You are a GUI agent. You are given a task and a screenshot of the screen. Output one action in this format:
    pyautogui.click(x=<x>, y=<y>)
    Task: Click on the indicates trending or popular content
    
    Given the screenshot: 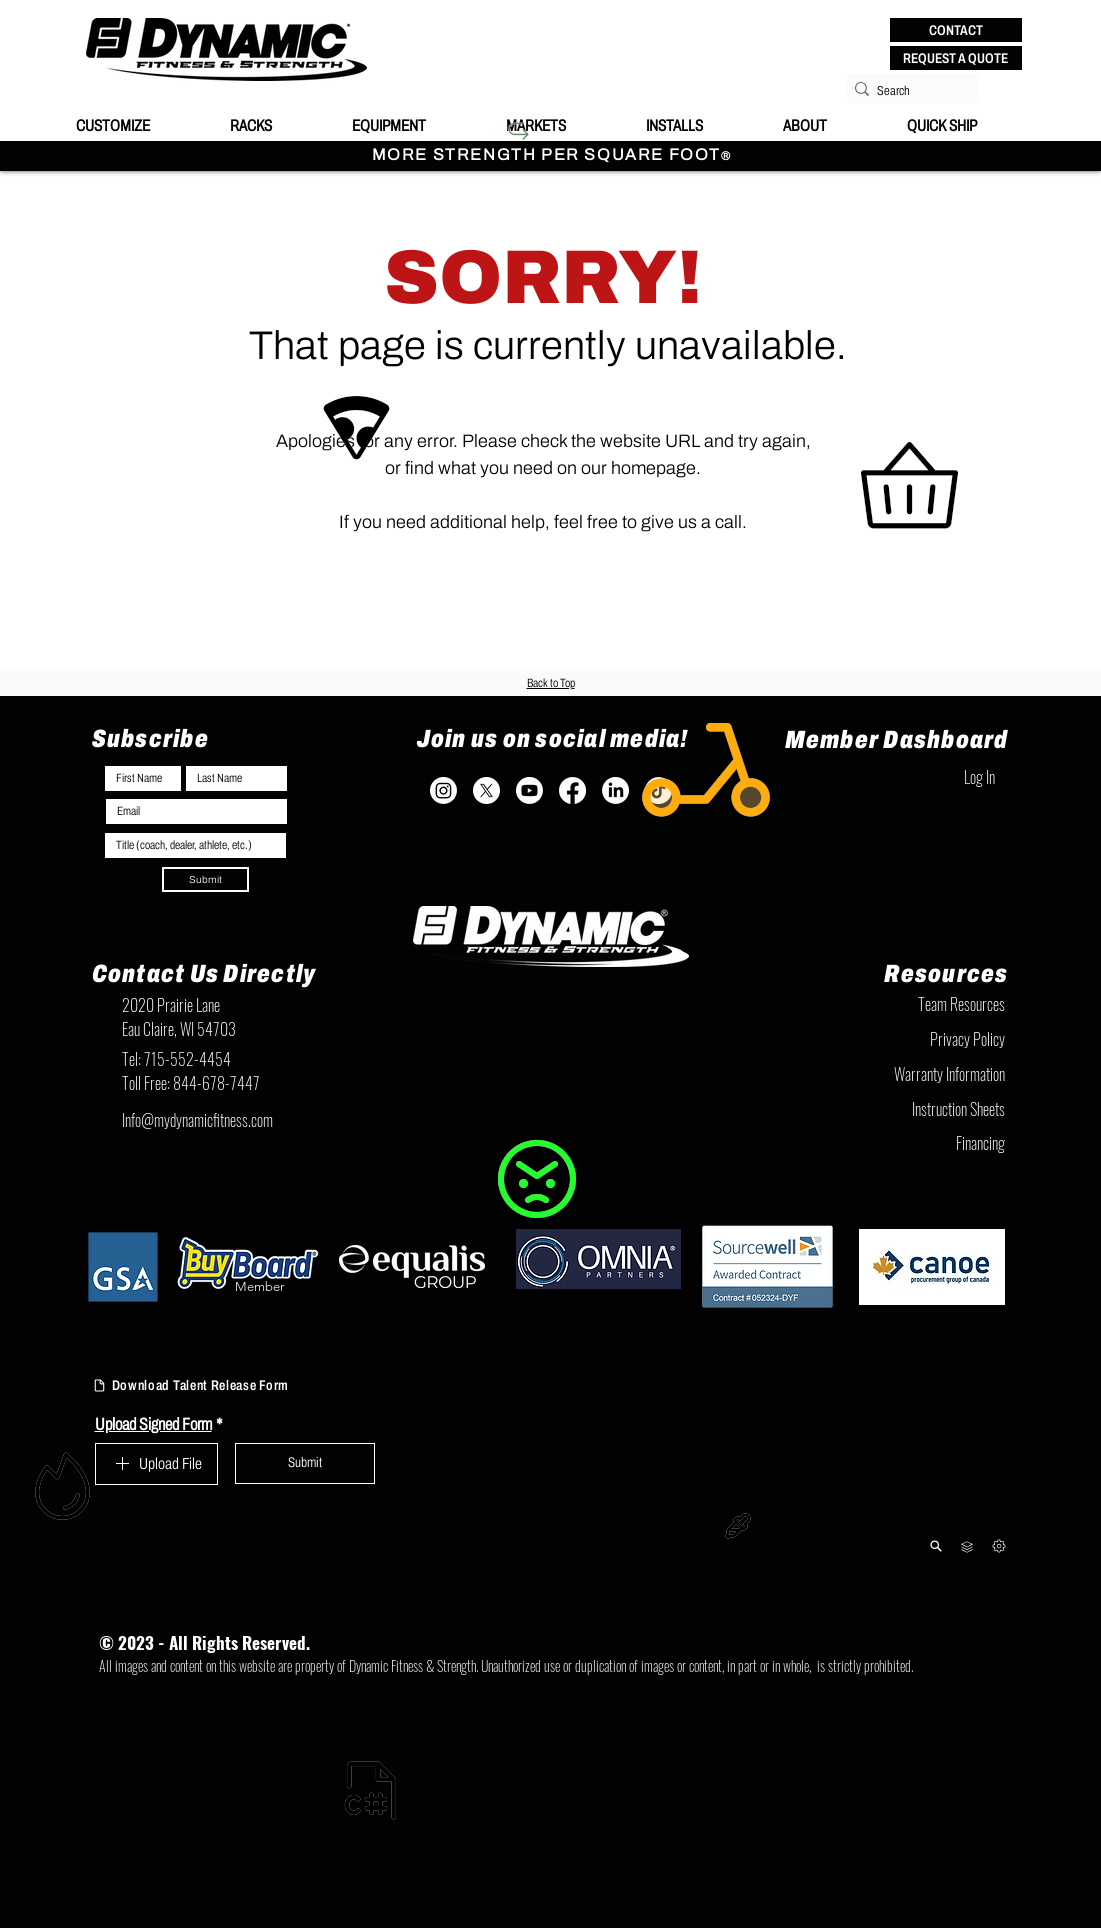 What is the action you would take?
    pyautogui.click(x=62, y=1487)
    